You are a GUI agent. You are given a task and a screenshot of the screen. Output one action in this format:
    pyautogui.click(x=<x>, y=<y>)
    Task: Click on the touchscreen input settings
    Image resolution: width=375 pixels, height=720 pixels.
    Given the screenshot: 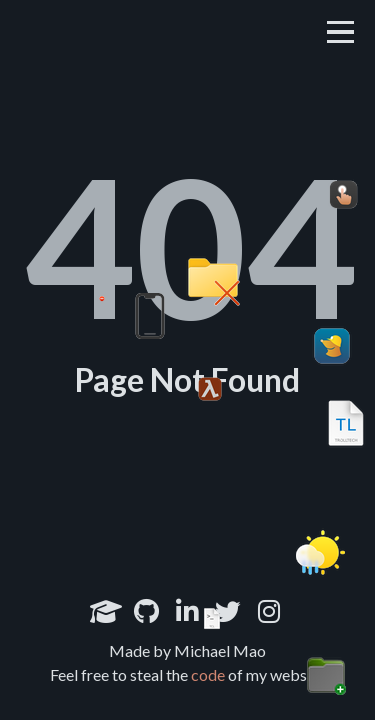 What is the action you would take?
    pyautogui.click(x=343, y=194)
    